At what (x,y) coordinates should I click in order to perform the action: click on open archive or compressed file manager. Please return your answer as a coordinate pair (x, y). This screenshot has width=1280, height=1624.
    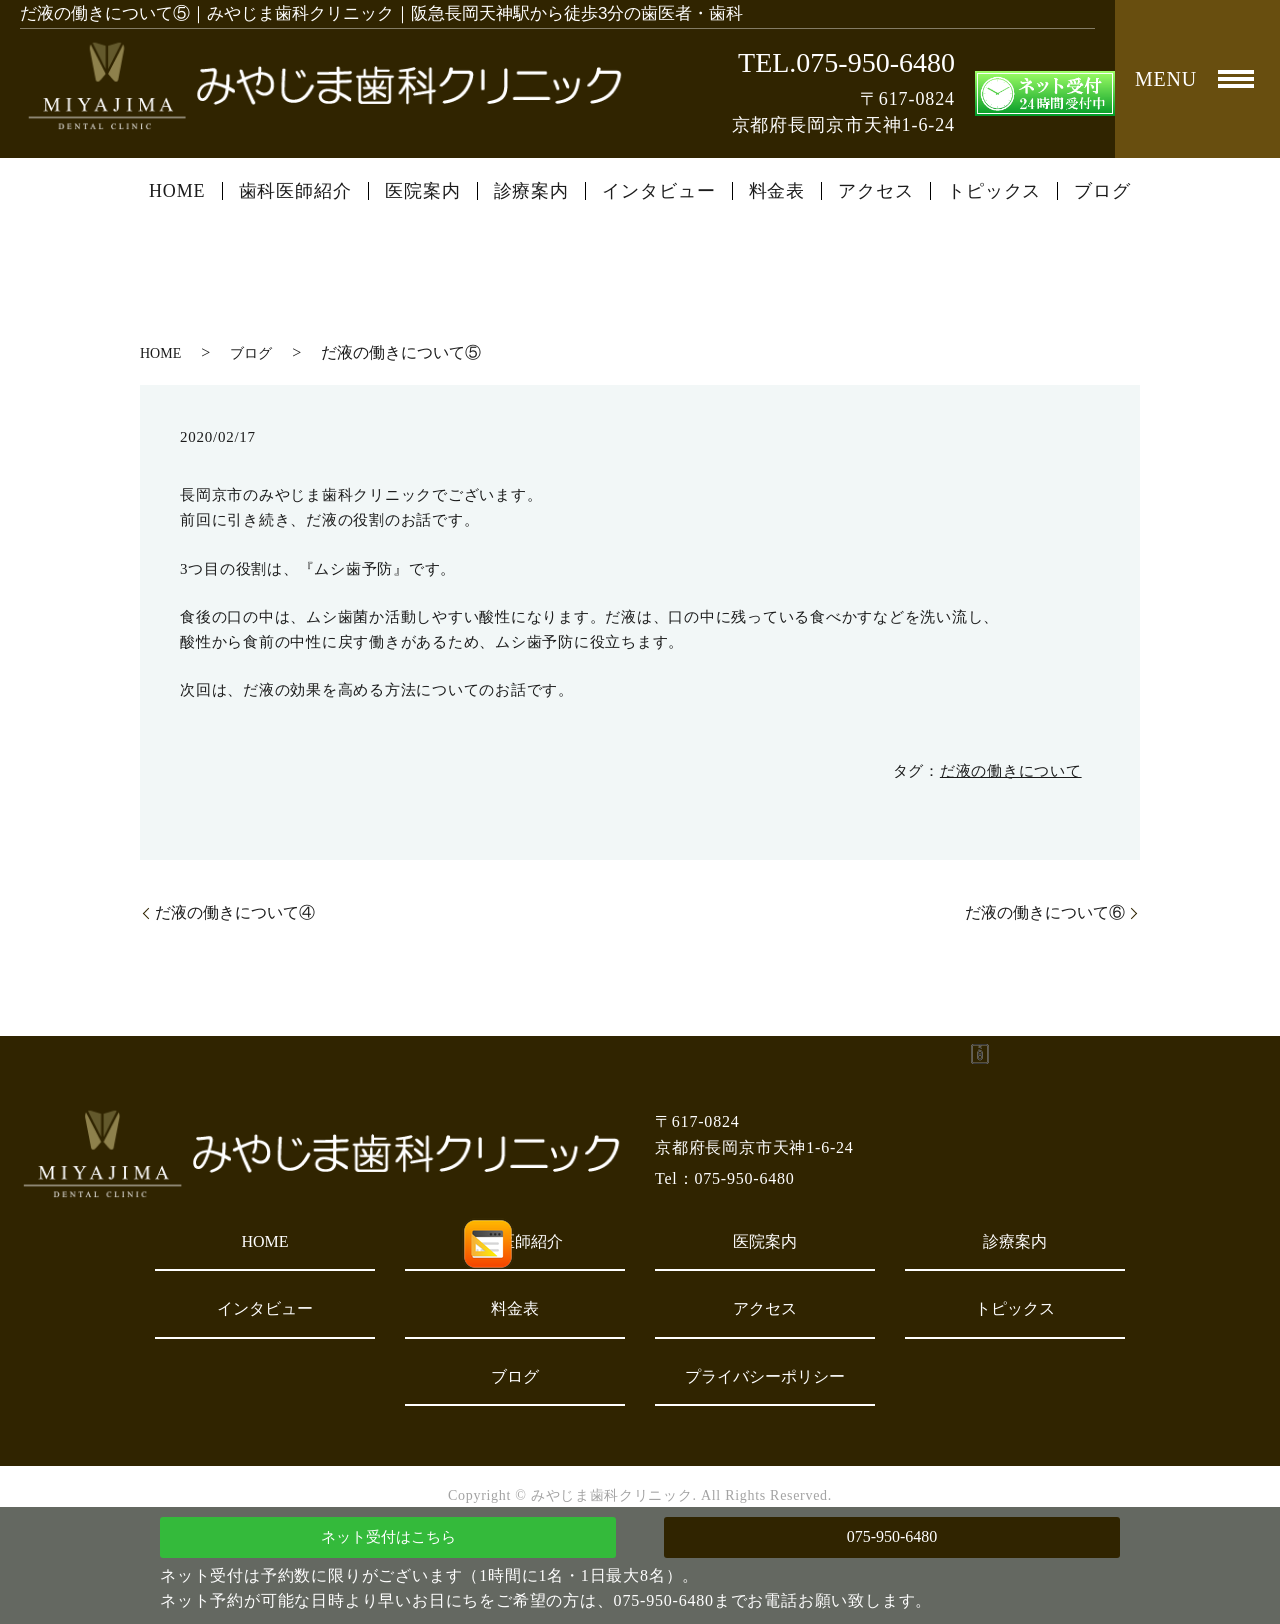
    Looking at the image, I should click on (980, 1054).